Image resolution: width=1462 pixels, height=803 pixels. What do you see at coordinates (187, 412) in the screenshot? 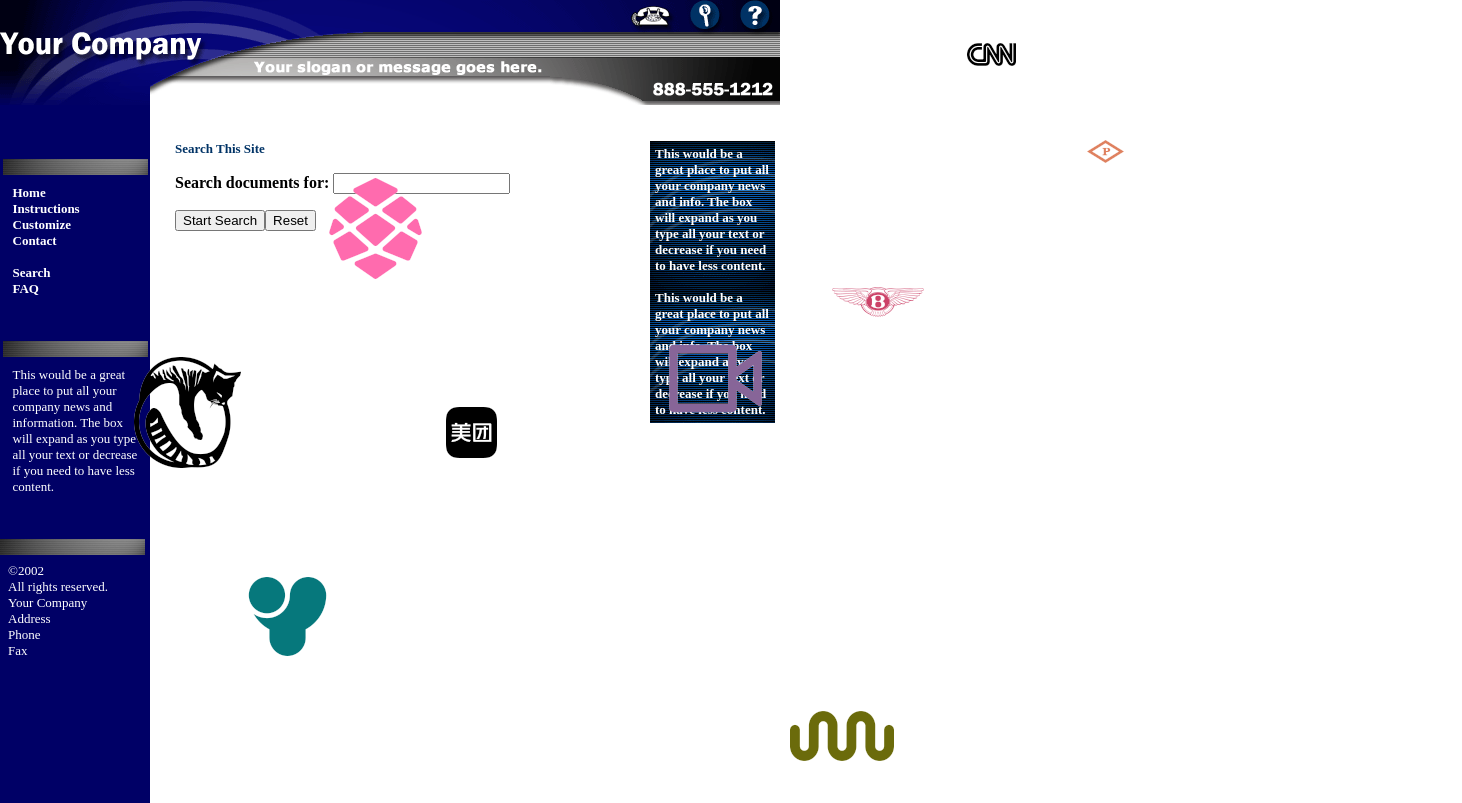
I see `open GNU IceCat browser` at bounding box center [187, 412].